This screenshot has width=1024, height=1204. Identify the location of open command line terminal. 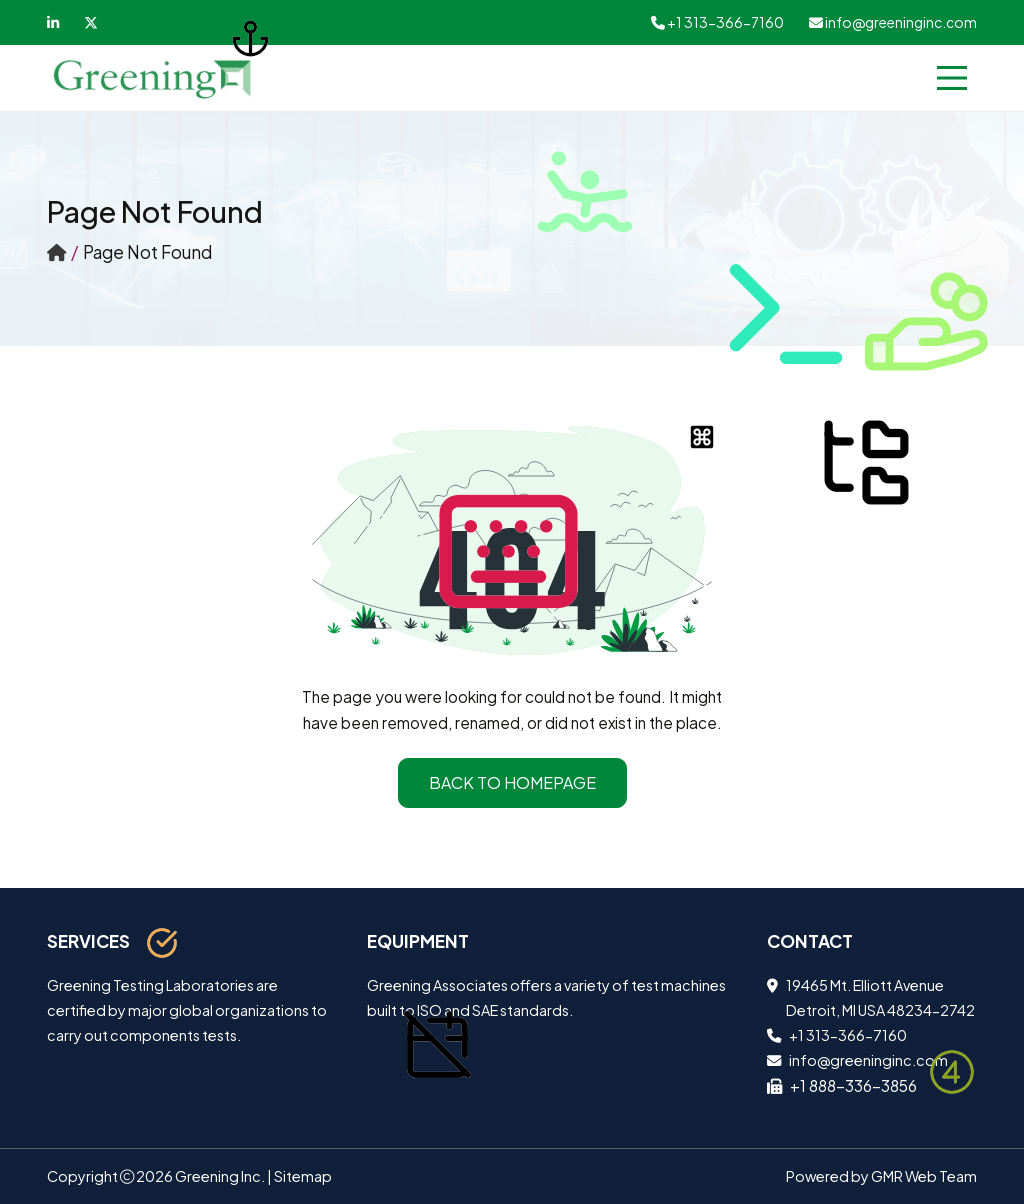
(786, 314).